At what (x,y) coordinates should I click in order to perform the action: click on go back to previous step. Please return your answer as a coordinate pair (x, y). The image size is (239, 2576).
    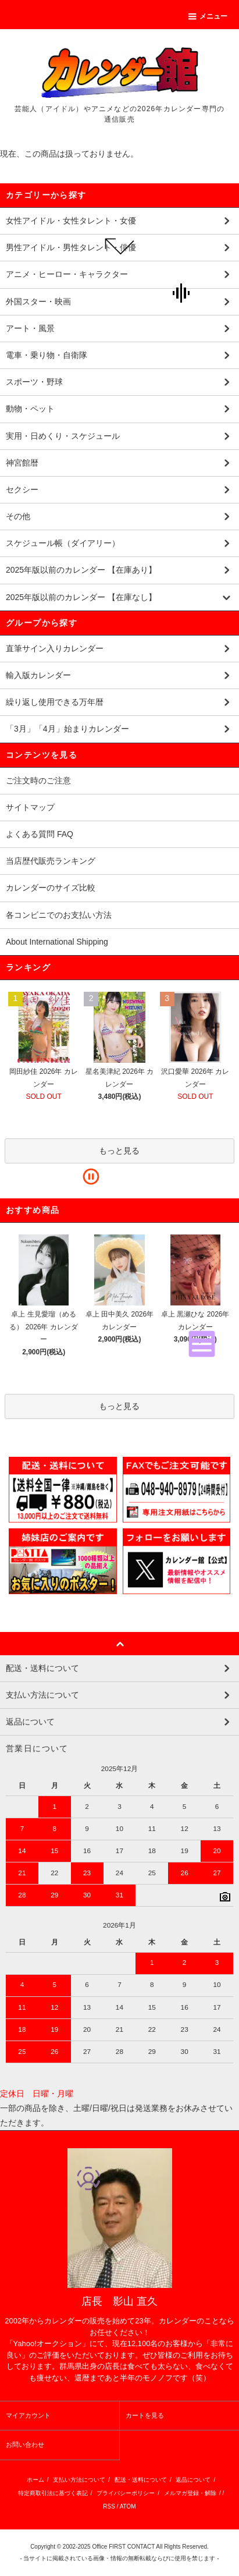
    Looking at the image, I should click on (119, 245).